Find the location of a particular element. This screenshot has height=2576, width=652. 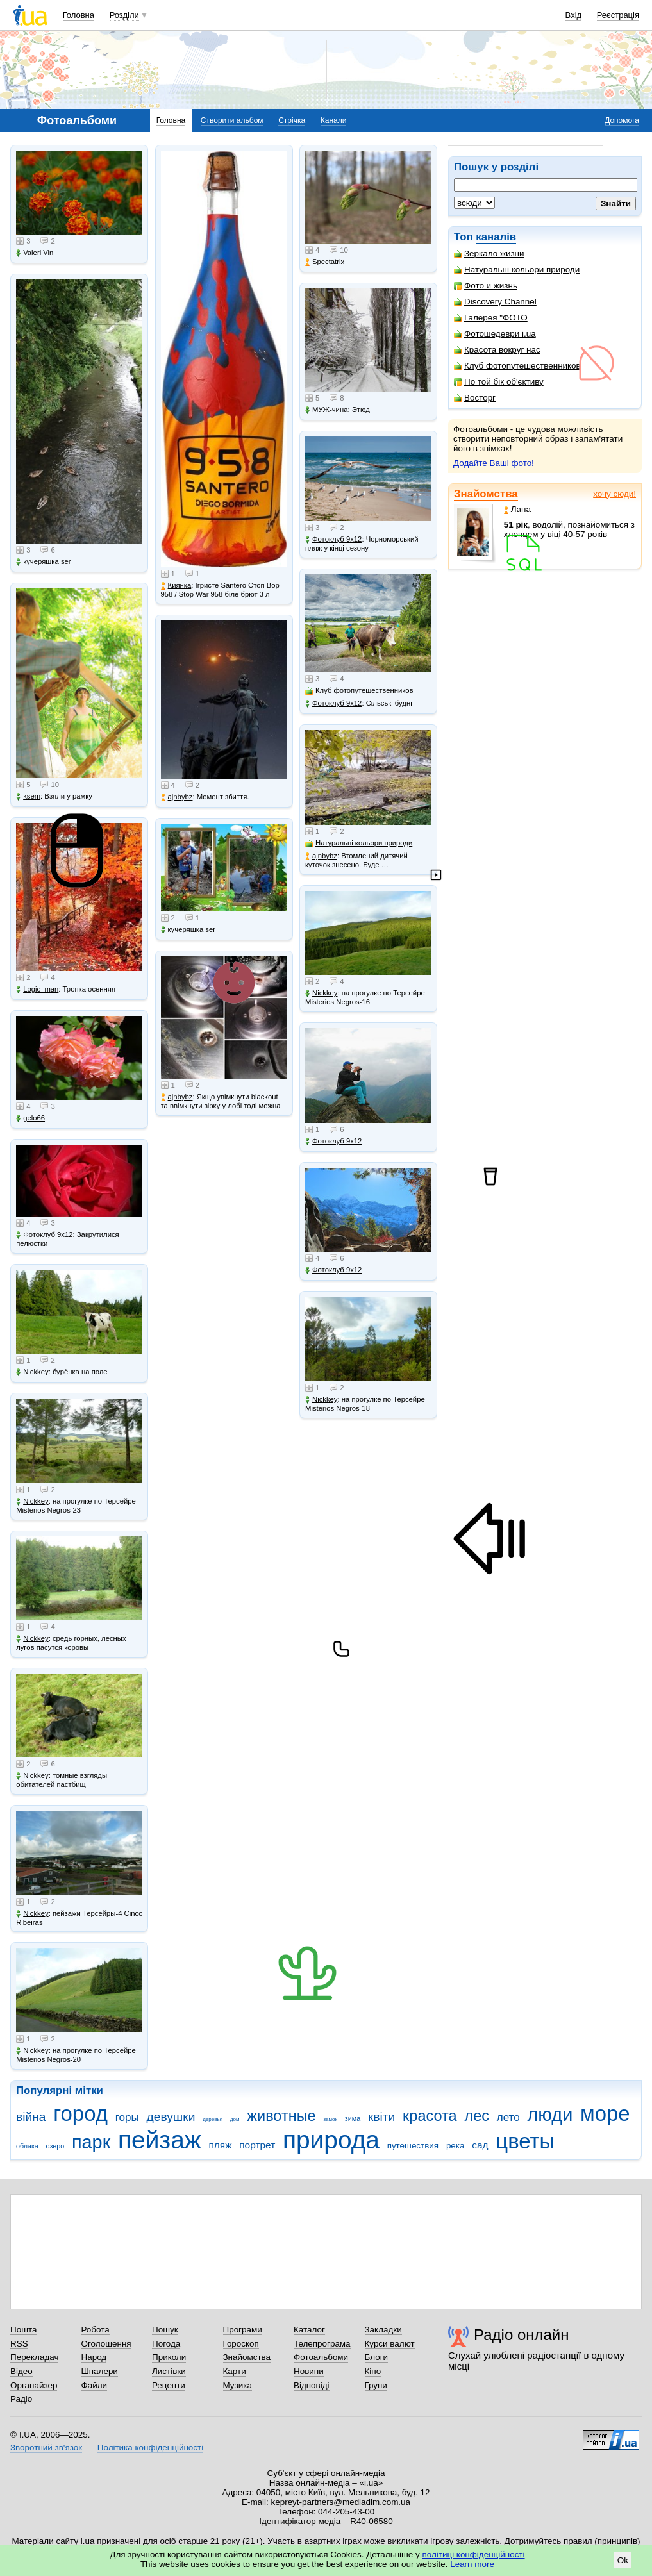

open or view an SQL database file is located at coordinates (523, 554).